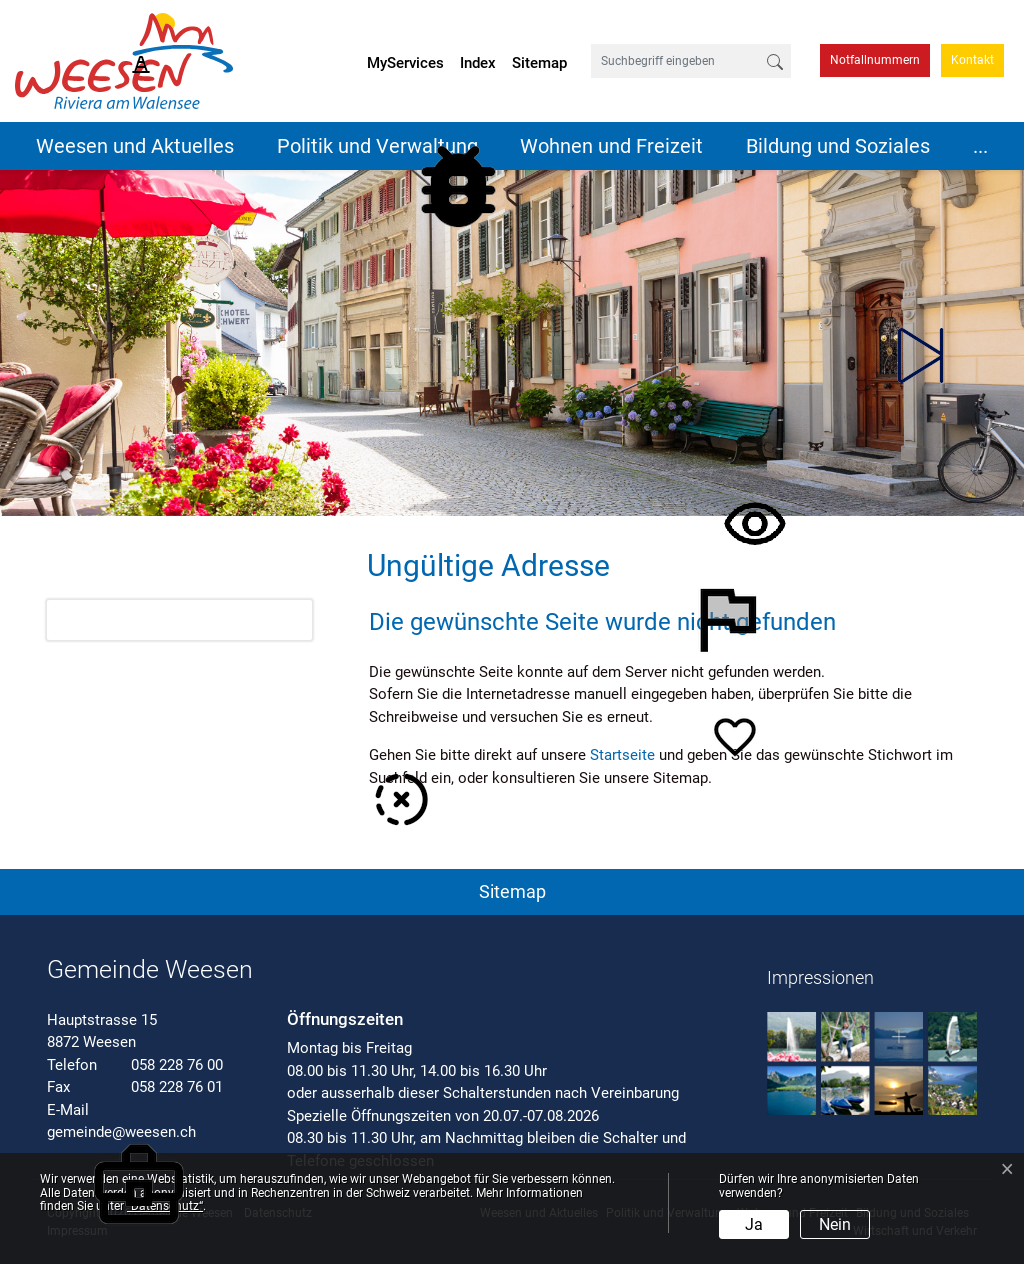  I want to click on toggle visibility of an item, so click(755, 525).